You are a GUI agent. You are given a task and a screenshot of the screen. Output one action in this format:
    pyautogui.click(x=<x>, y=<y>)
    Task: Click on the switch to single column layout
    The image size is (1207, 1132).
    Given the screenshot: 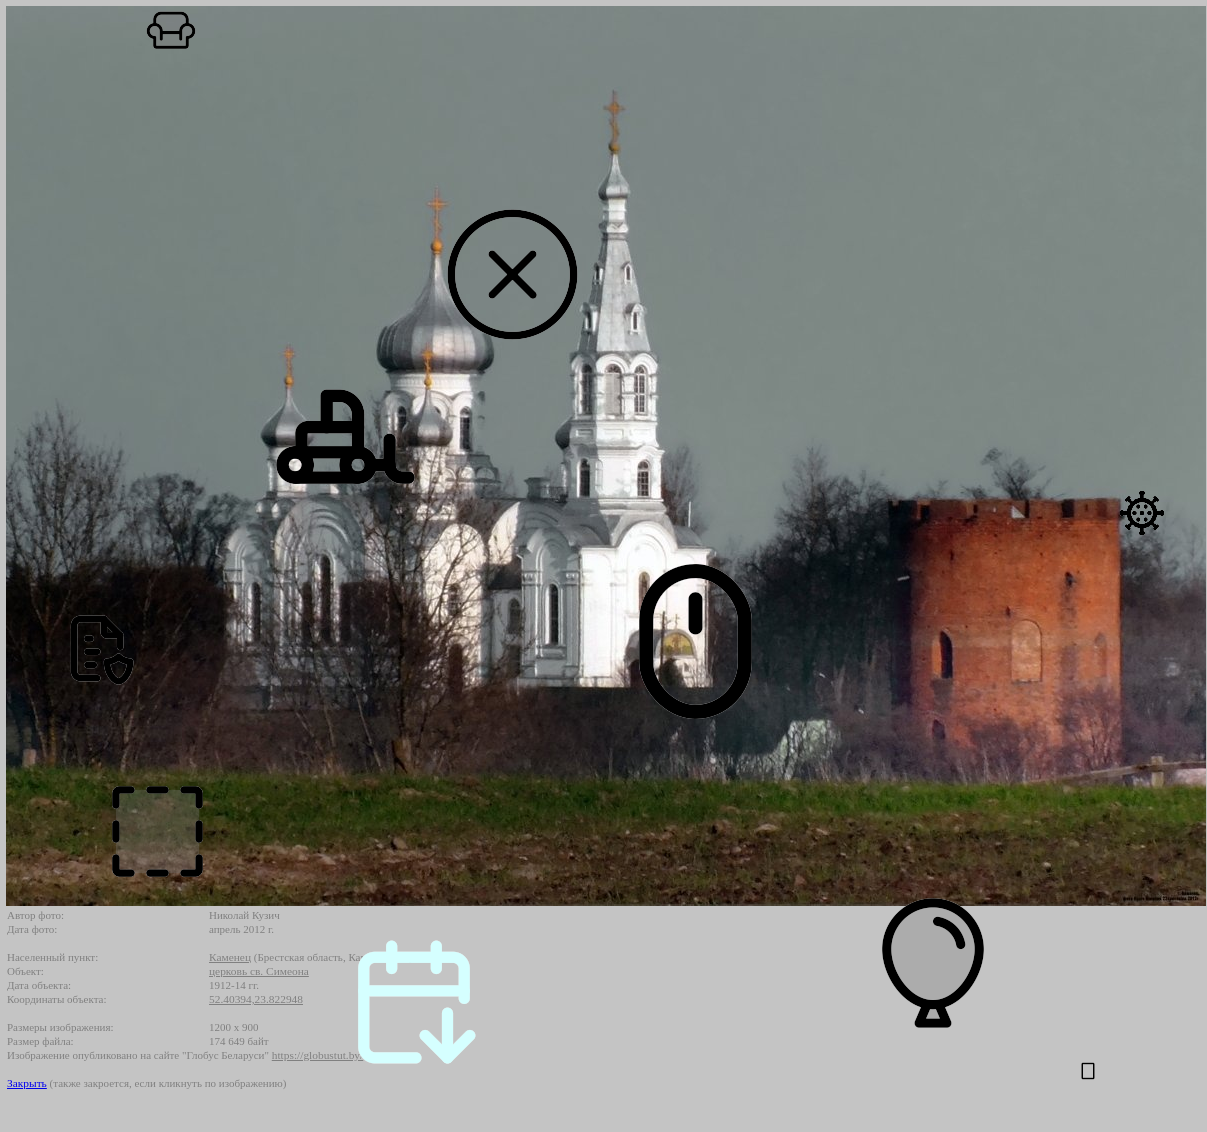 What is the action you would take?
    pyautogui.click(x=1088, y=1071)
    